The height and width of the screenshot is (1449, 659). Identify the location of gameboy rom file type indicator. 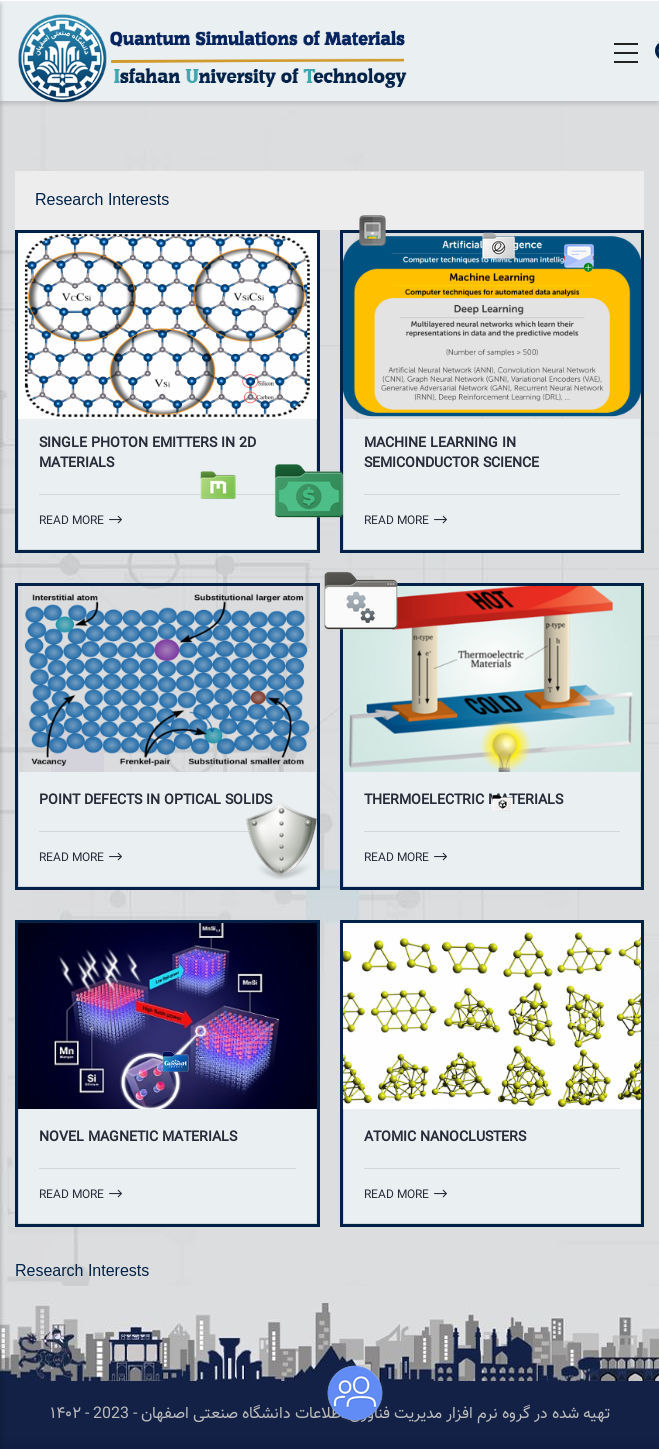
(372, 230).